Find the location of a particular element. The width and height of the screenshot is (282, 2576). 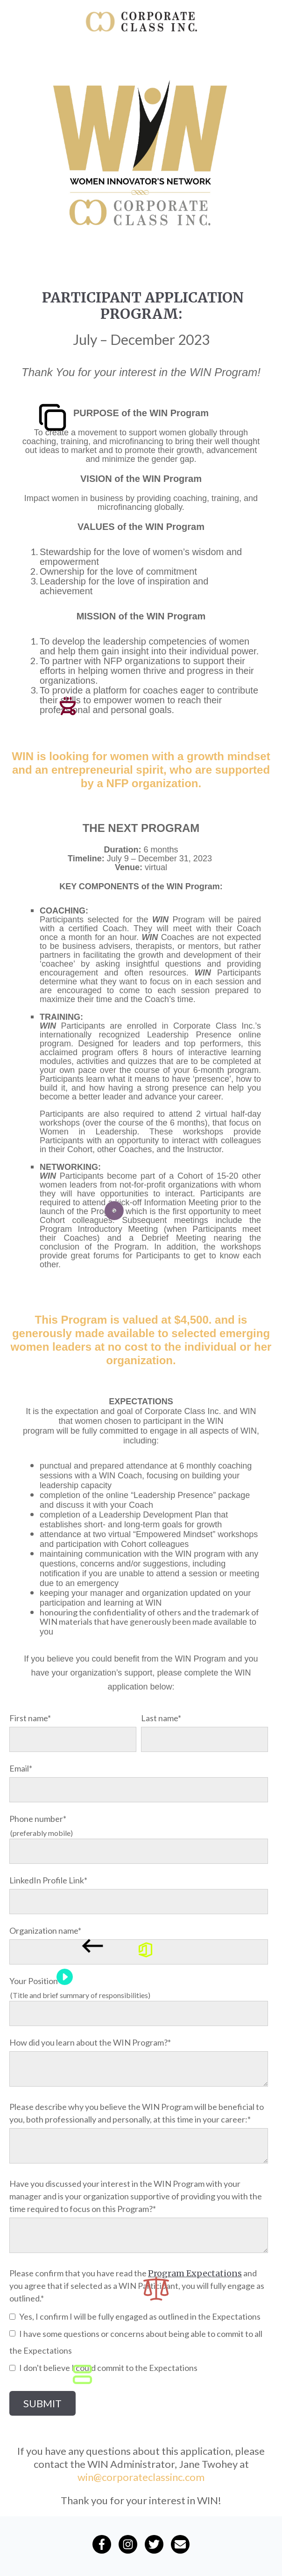

open Microsoft Office suite is located at coordinates (145, 1950).